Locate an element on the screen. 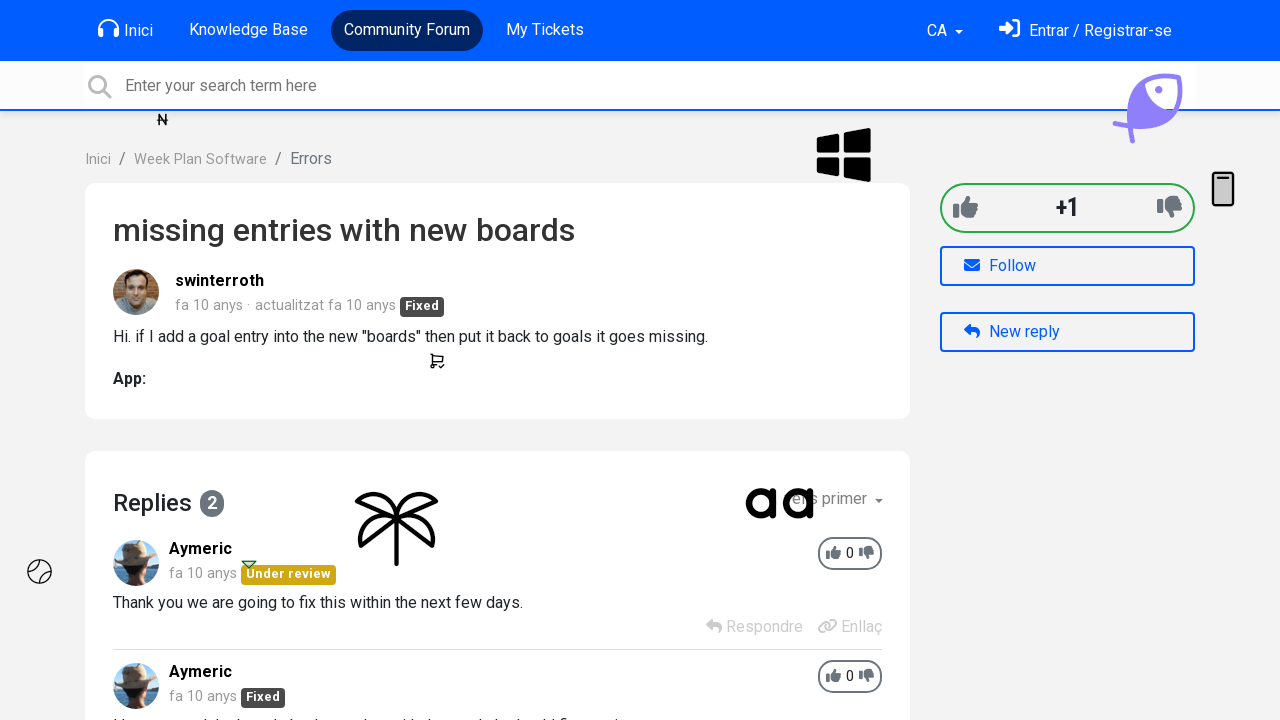  indicates Nigerian naira currency is located at coordinates (162, 119).